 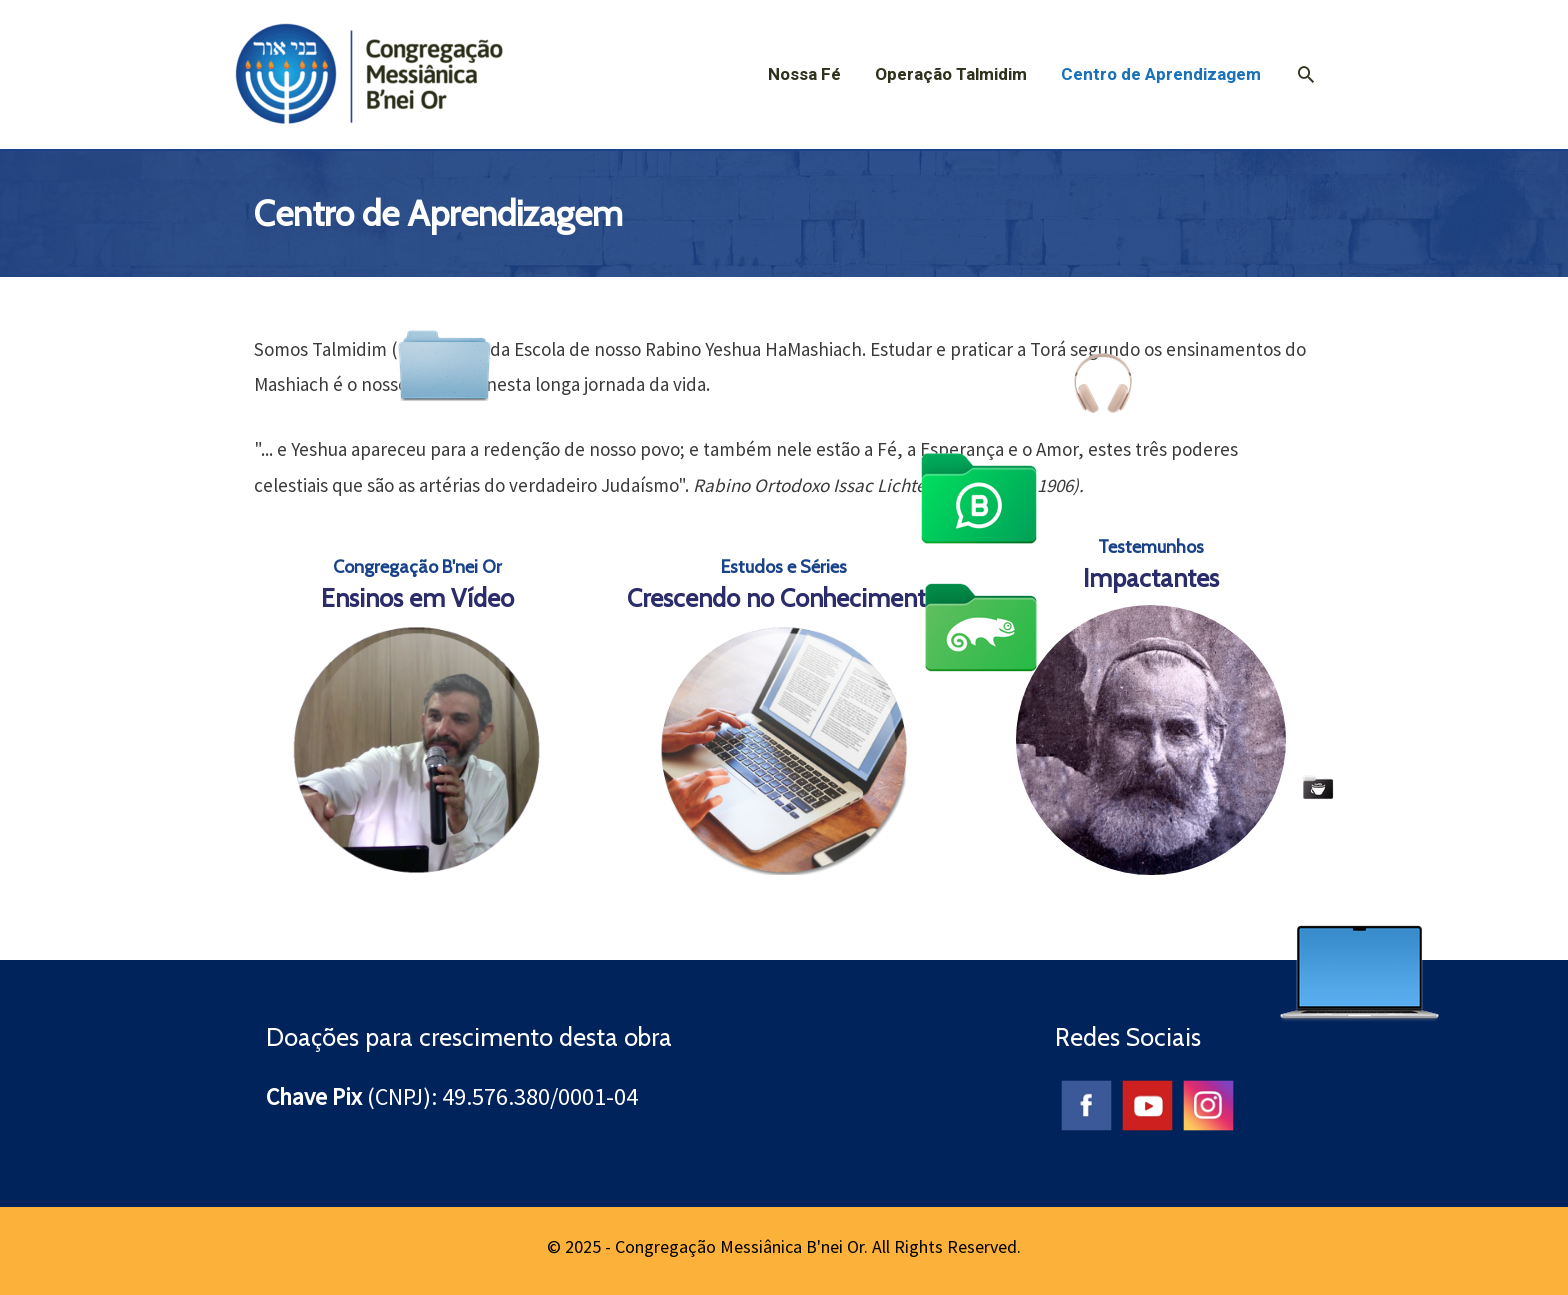 I want to click on folder containing coffeescript project files, so click(x=1318, y=788).